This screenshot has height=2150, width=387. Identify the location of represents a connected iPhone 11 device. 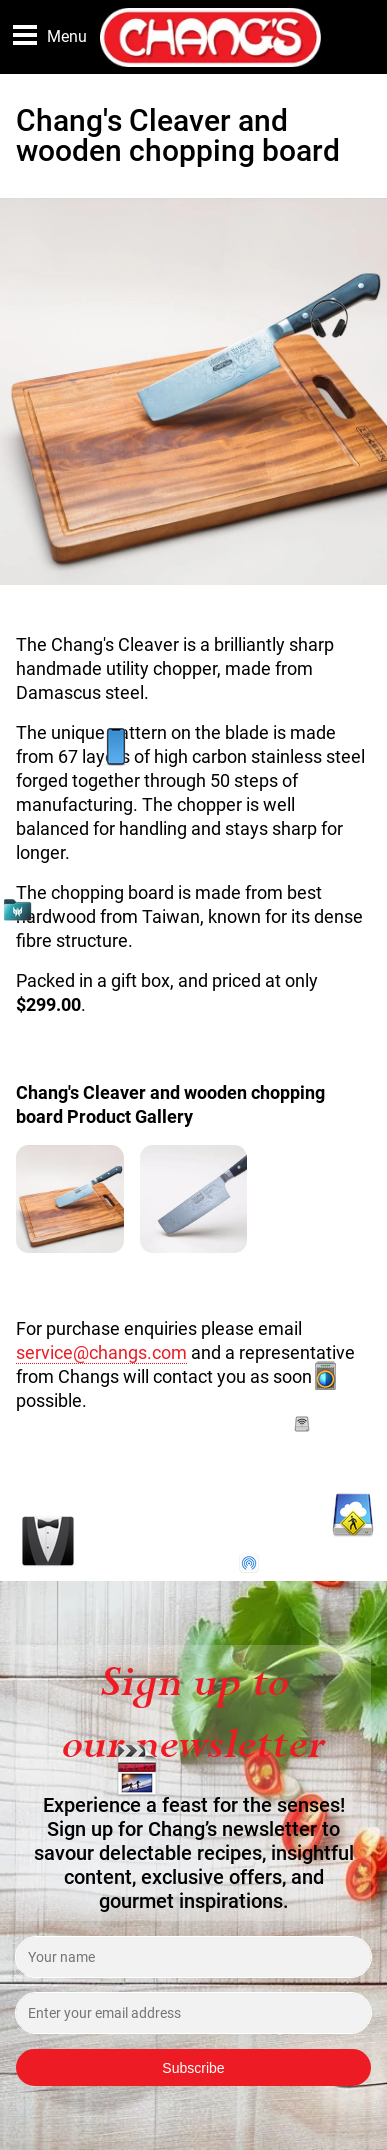
(116, 747).